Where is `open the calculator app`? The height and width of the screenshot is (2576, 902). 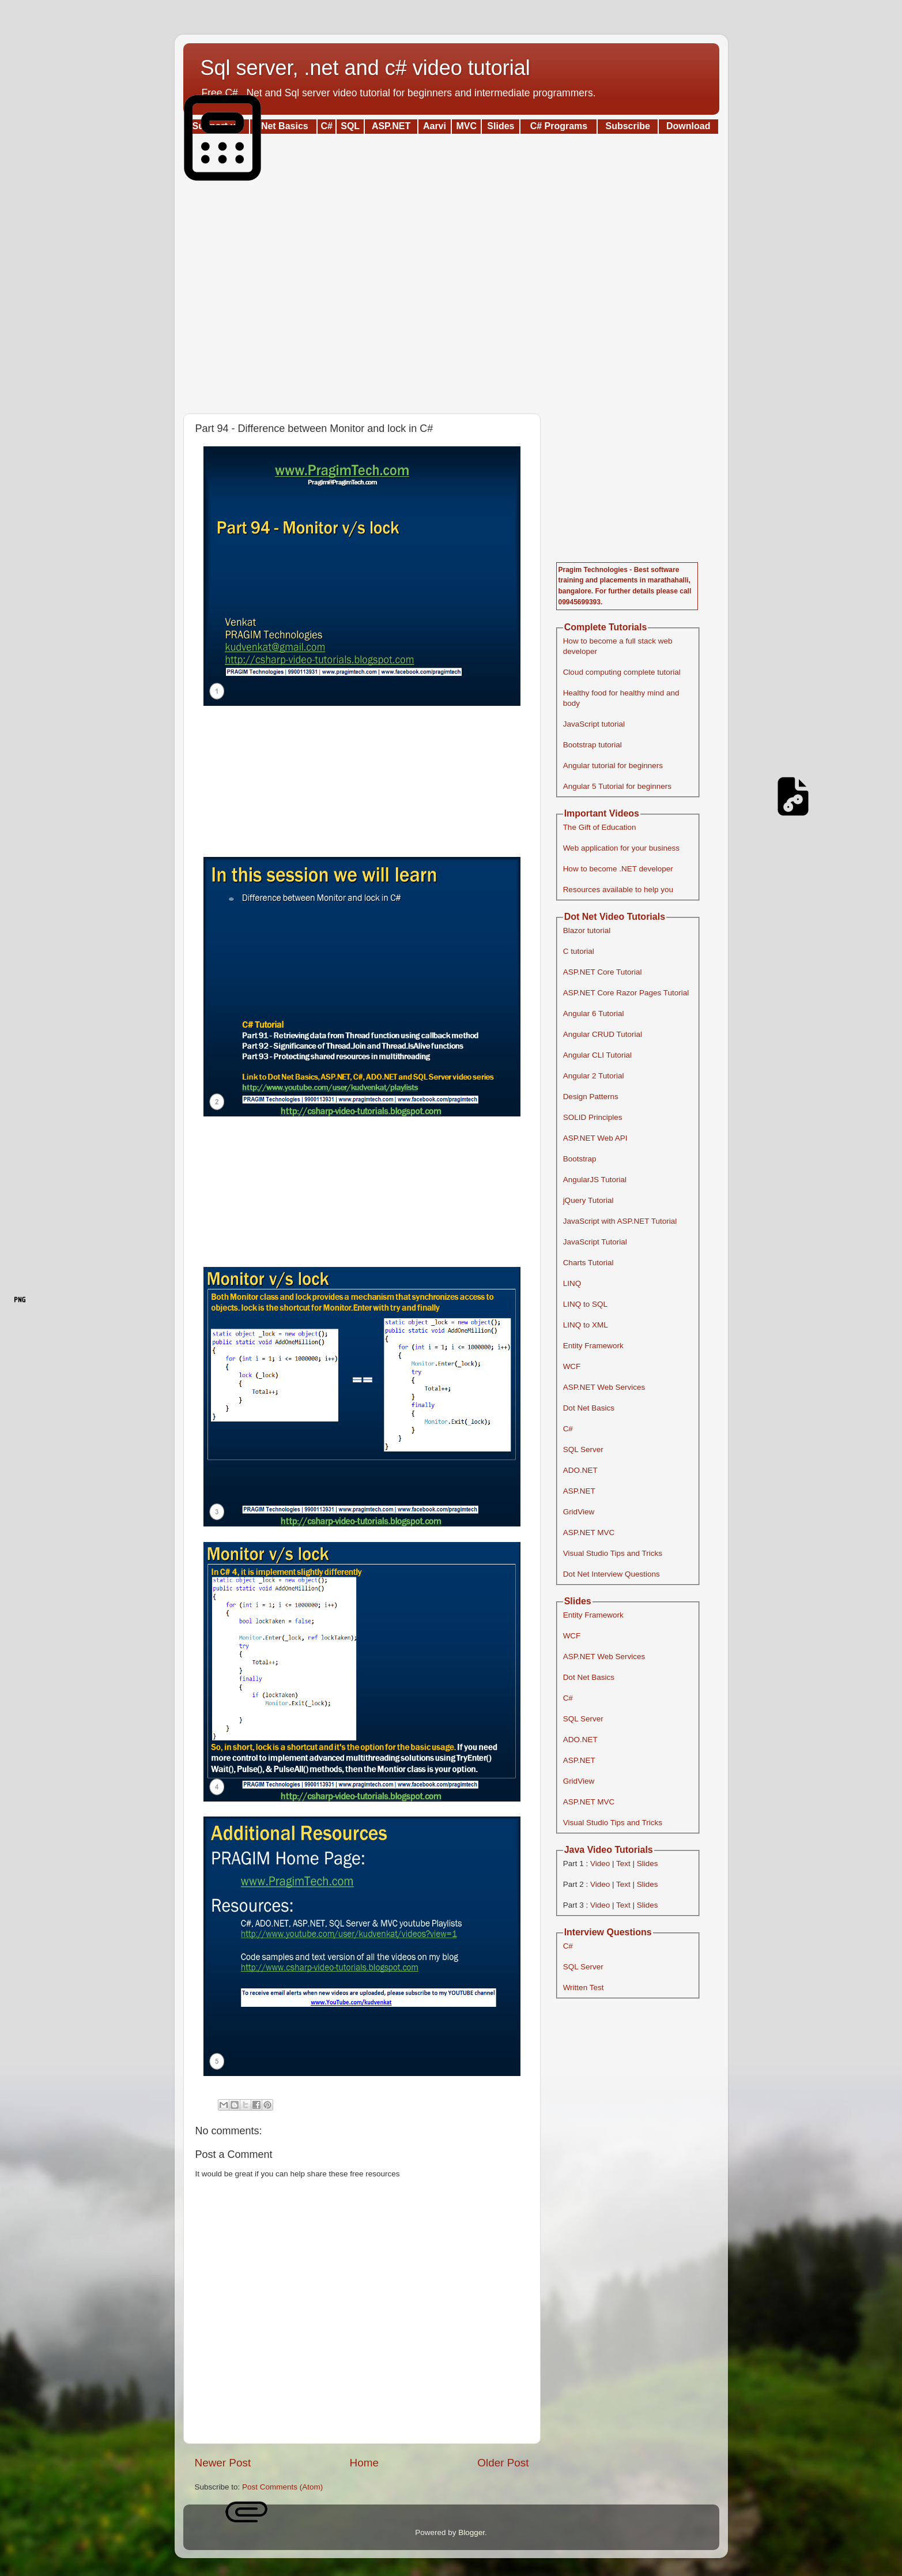 open the calculator app is located at coordinates (222, 138).